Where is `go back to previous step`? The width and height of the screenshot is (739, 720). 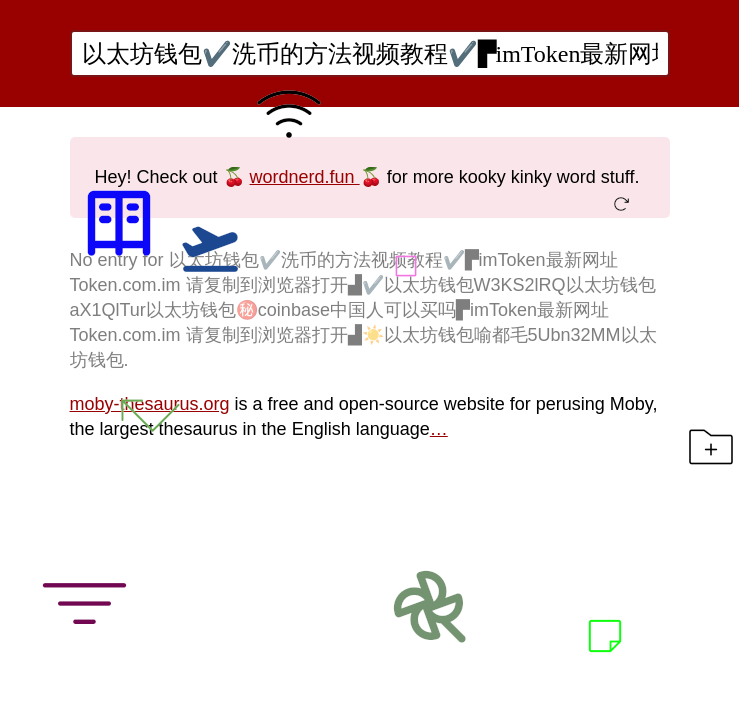
go back to previous step is located at coordinates (150, 413).